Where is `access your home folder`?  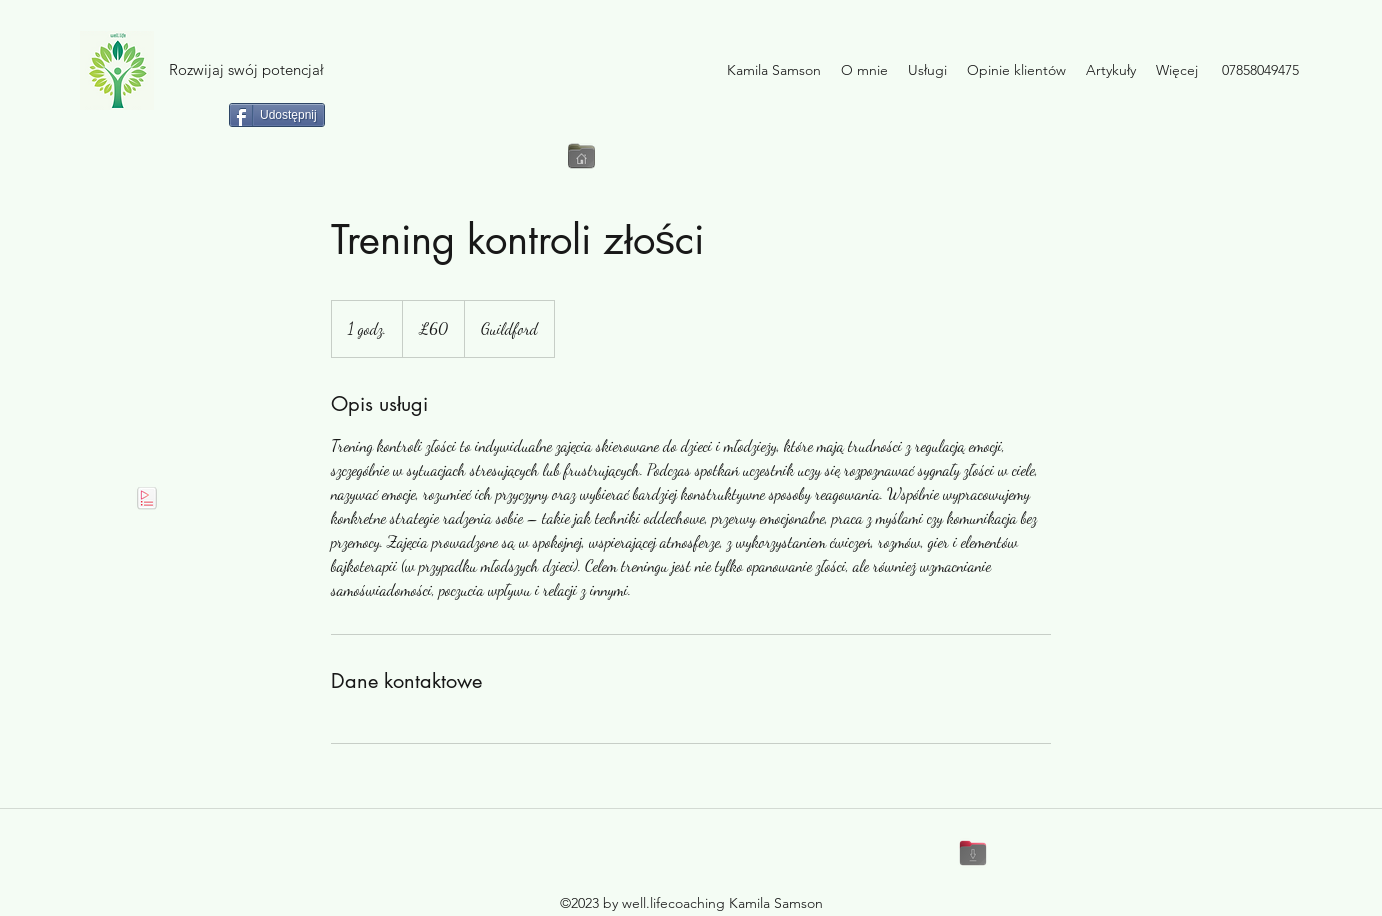 access your home folder is located at coordinates (581, 155).